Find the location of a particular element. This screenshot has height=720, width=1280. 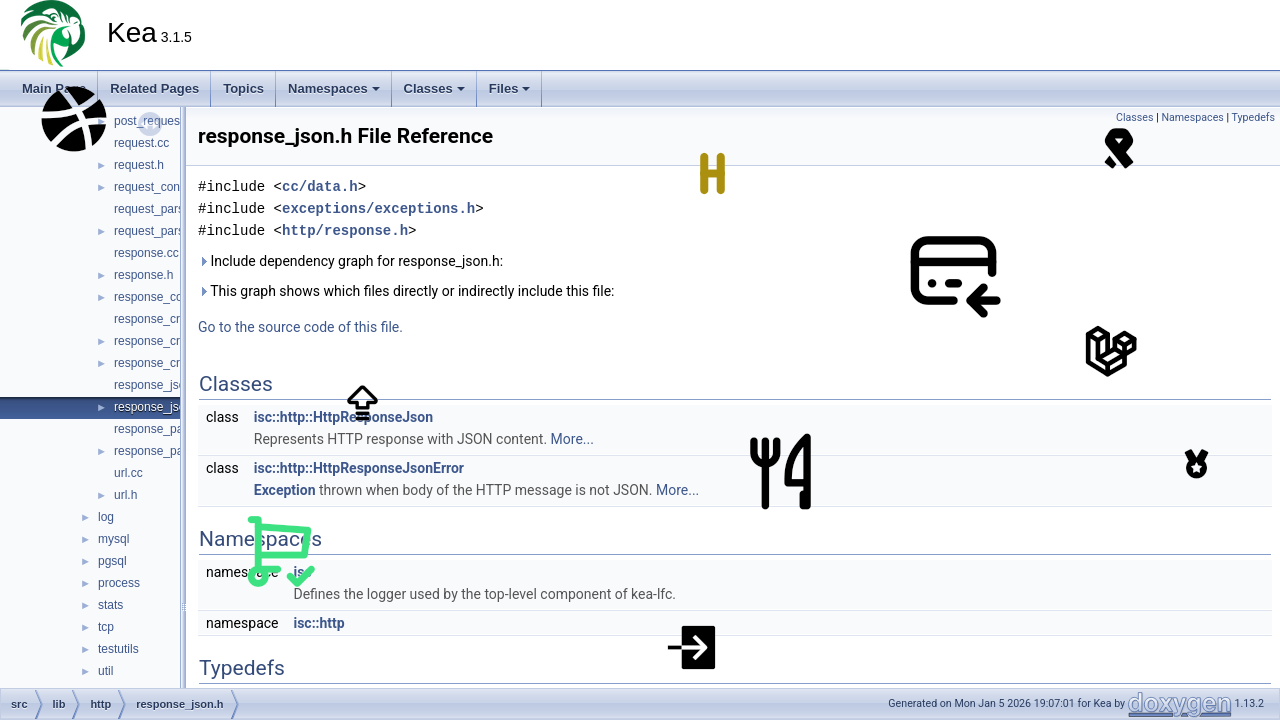

upload multiple files or items is located at coordinates (362, 402).